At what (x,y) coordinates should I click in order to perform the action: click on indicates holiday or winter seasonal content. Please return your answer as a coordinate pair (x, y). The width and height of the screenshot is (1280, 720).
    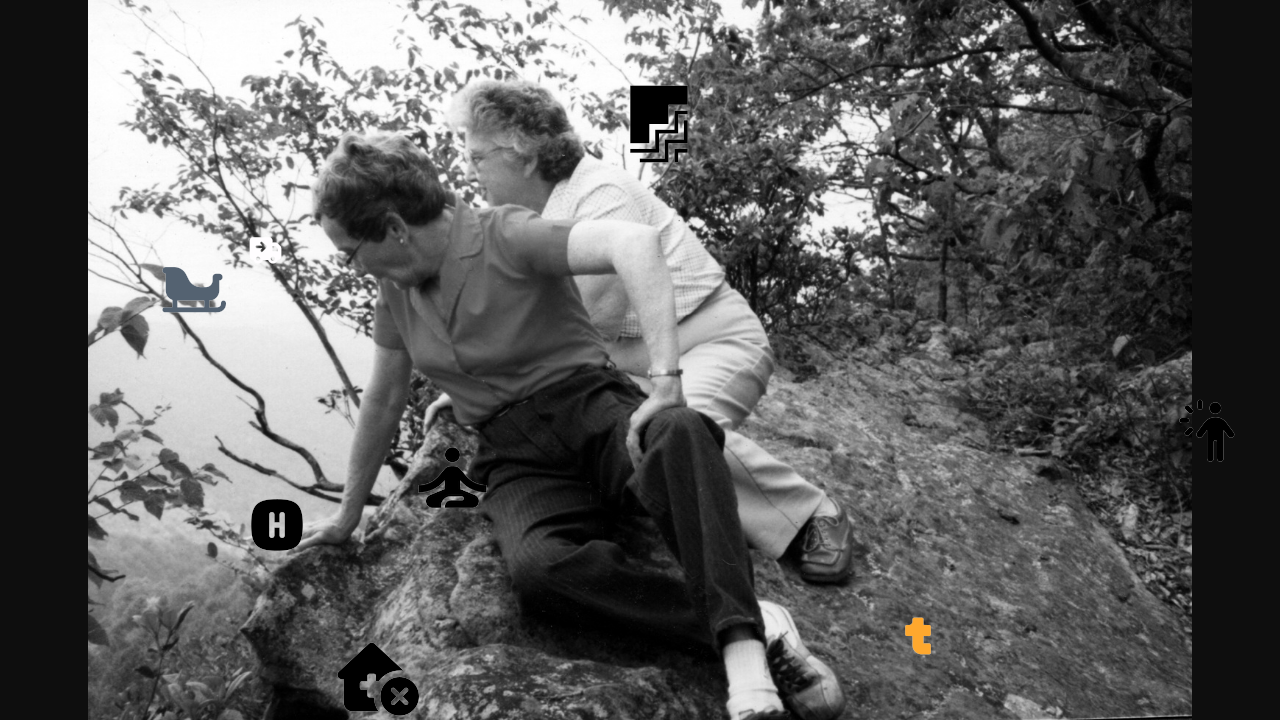
    Looking at the image, I should click on (192, 290).